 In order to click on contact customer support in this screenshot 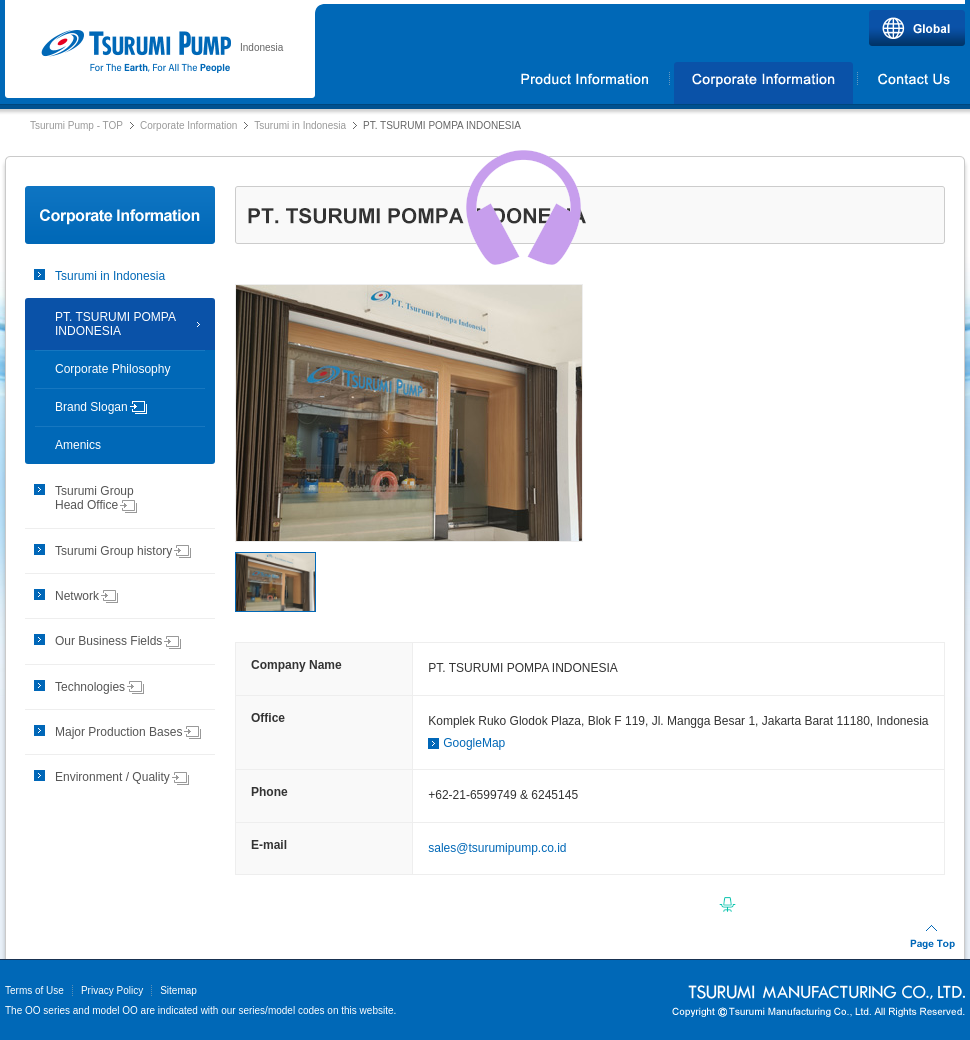, I will do `click(523, 207)`.